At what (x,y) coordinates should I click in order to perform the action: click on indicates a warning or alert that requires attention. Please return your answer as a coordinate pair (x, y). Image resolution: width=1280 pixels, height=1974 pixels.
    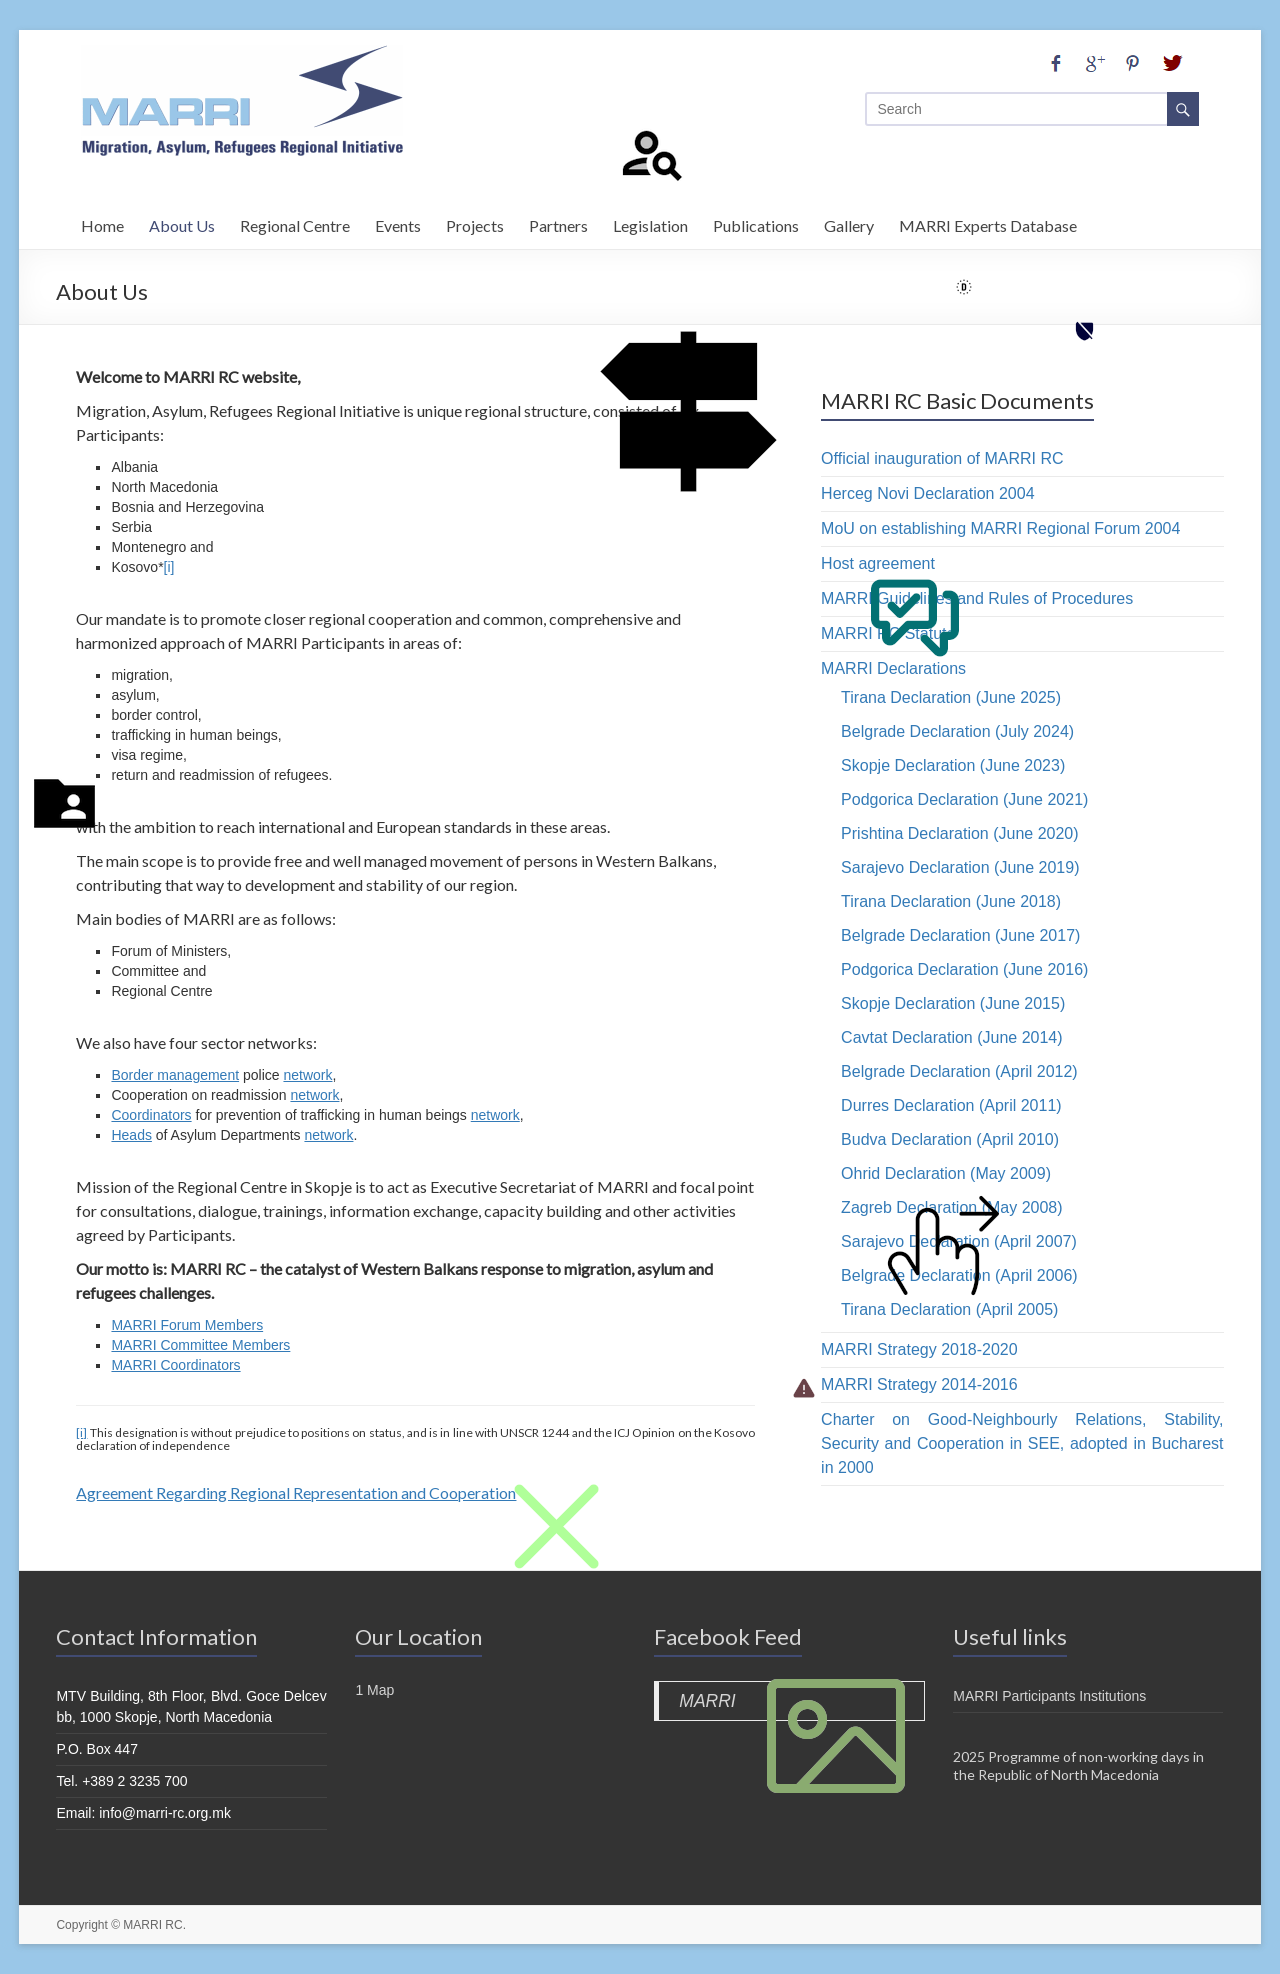
    Looking at the image, I should click on (804, 1388).